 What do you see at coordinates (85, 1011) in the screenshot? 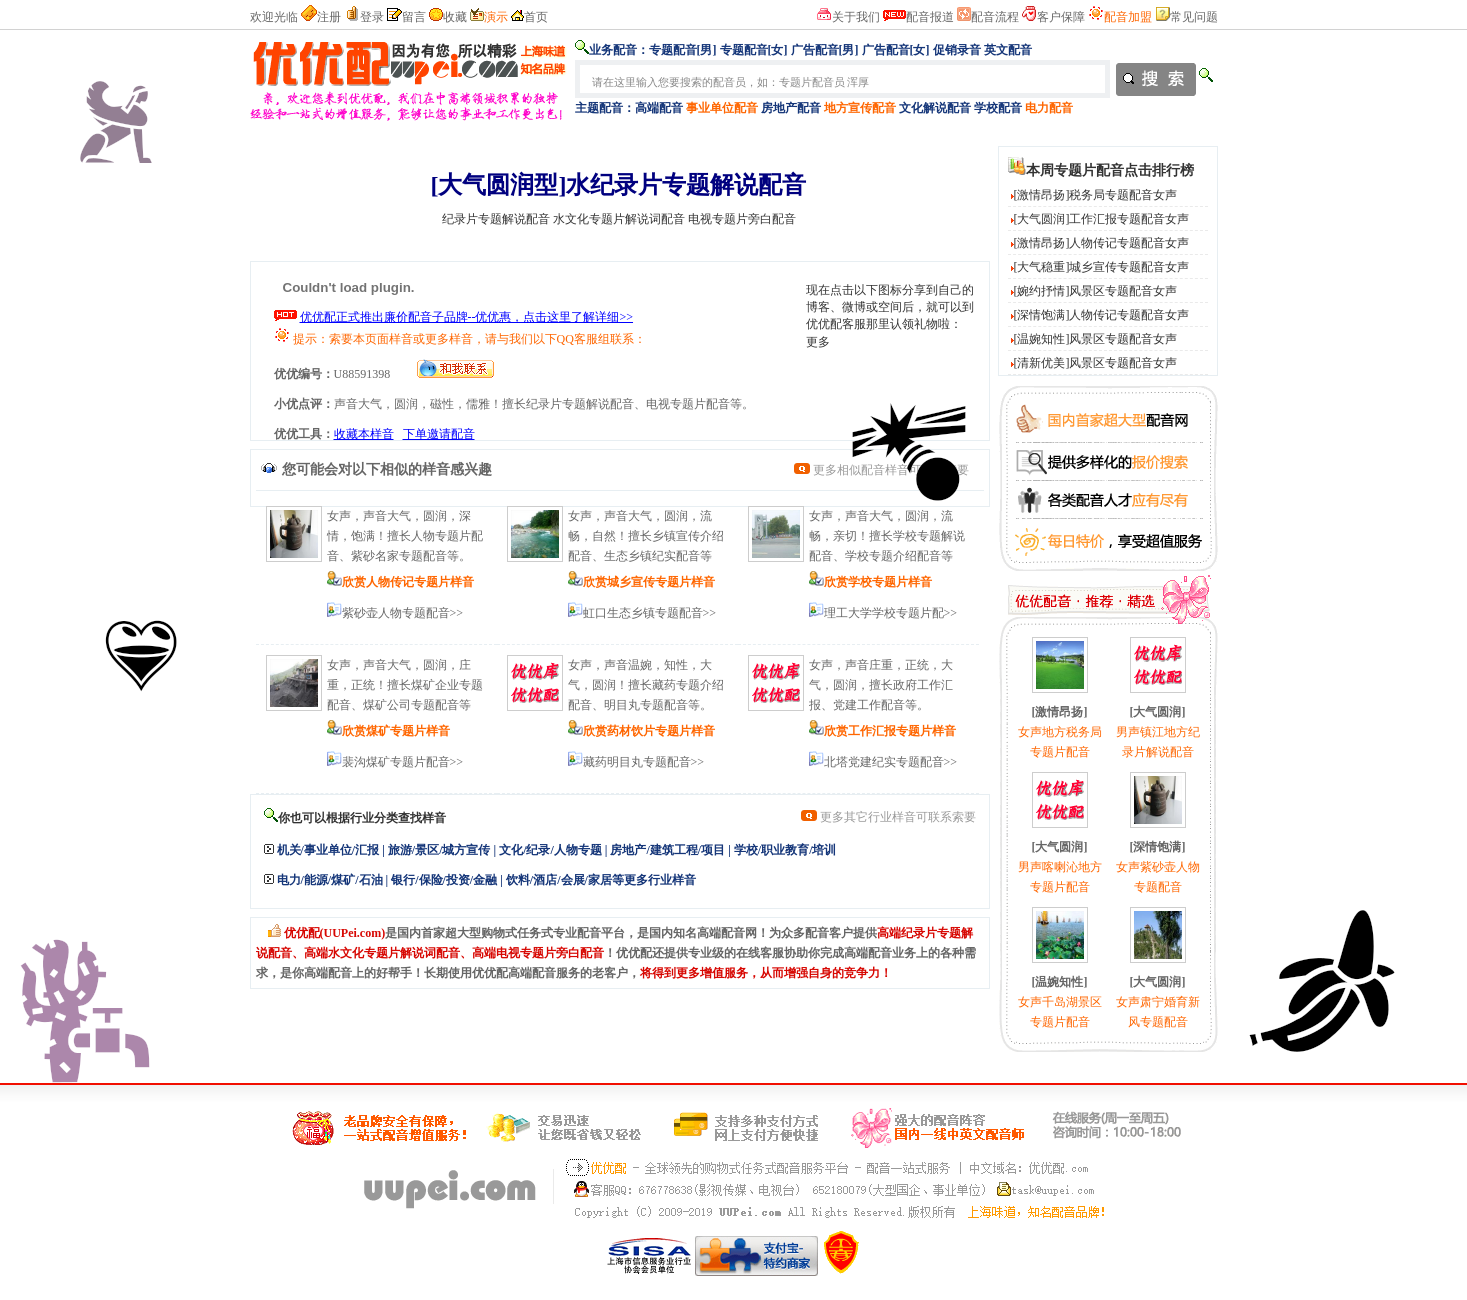
I see `tap to water or care for your cactus` at bounding box center [85, 1011].